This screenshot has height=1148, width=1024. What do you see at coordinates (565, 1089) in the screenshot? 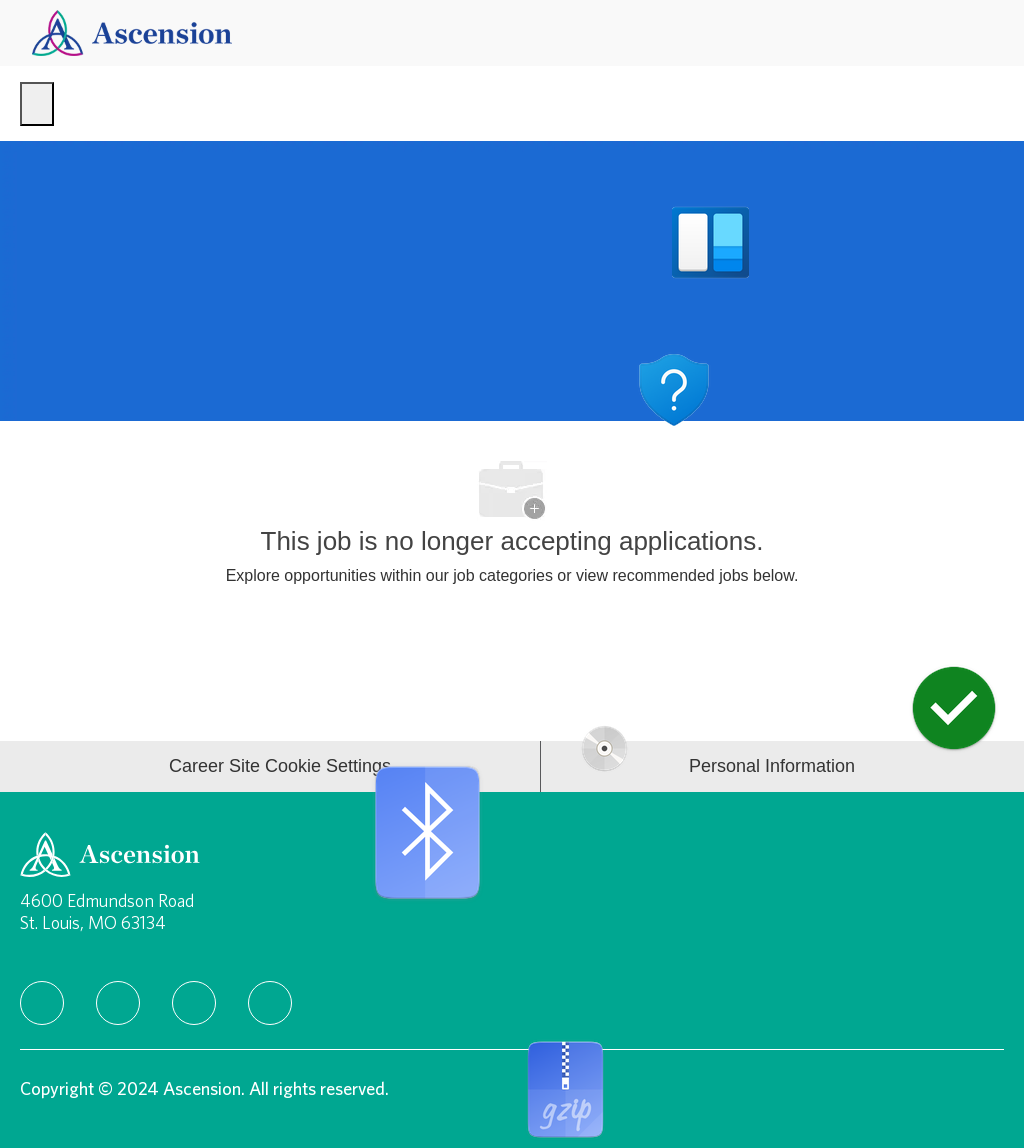
I see `a gzip compressed file` at bounding box center [565, 1089].